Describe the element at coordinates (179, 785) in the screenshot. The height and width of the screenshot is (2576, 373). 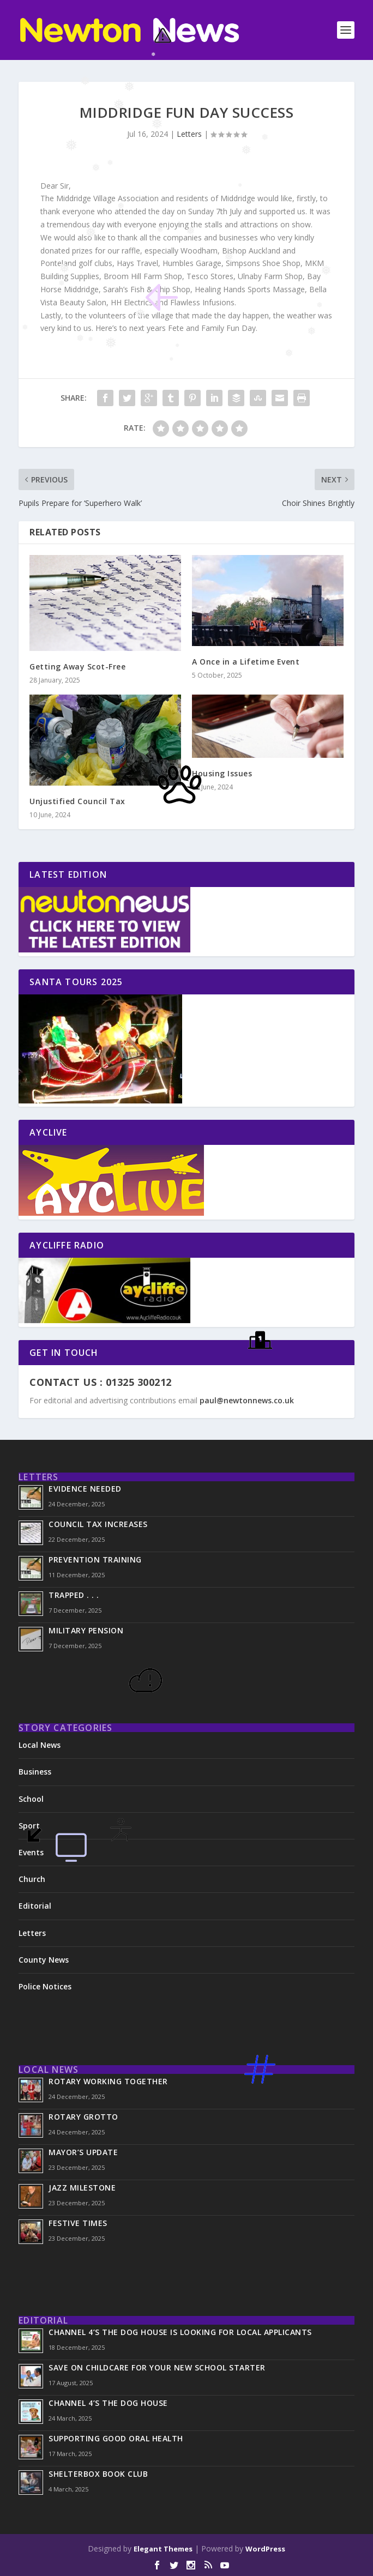
I see `access pet-related features or settings` at that location.